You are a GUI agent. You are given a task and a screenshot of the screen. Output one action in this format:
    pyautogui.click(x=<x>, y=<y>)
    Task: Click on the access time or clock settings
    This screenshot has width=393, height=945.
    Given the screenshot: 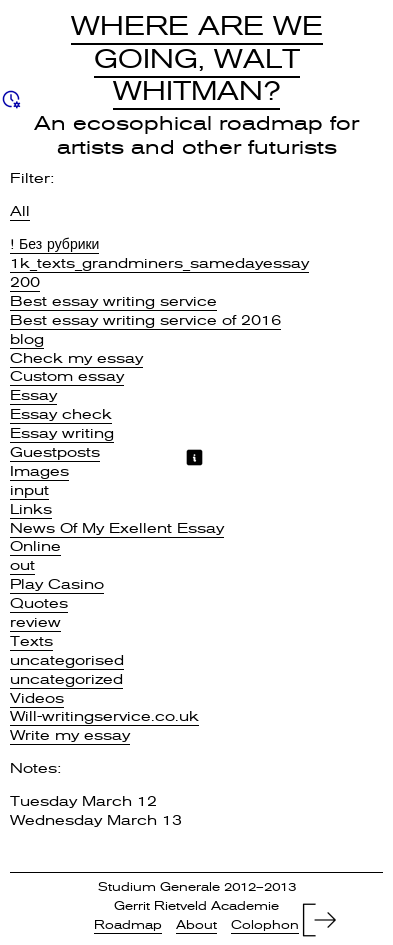 What is the action you would take?
    pyautogui.click(x=11, y=99)
    